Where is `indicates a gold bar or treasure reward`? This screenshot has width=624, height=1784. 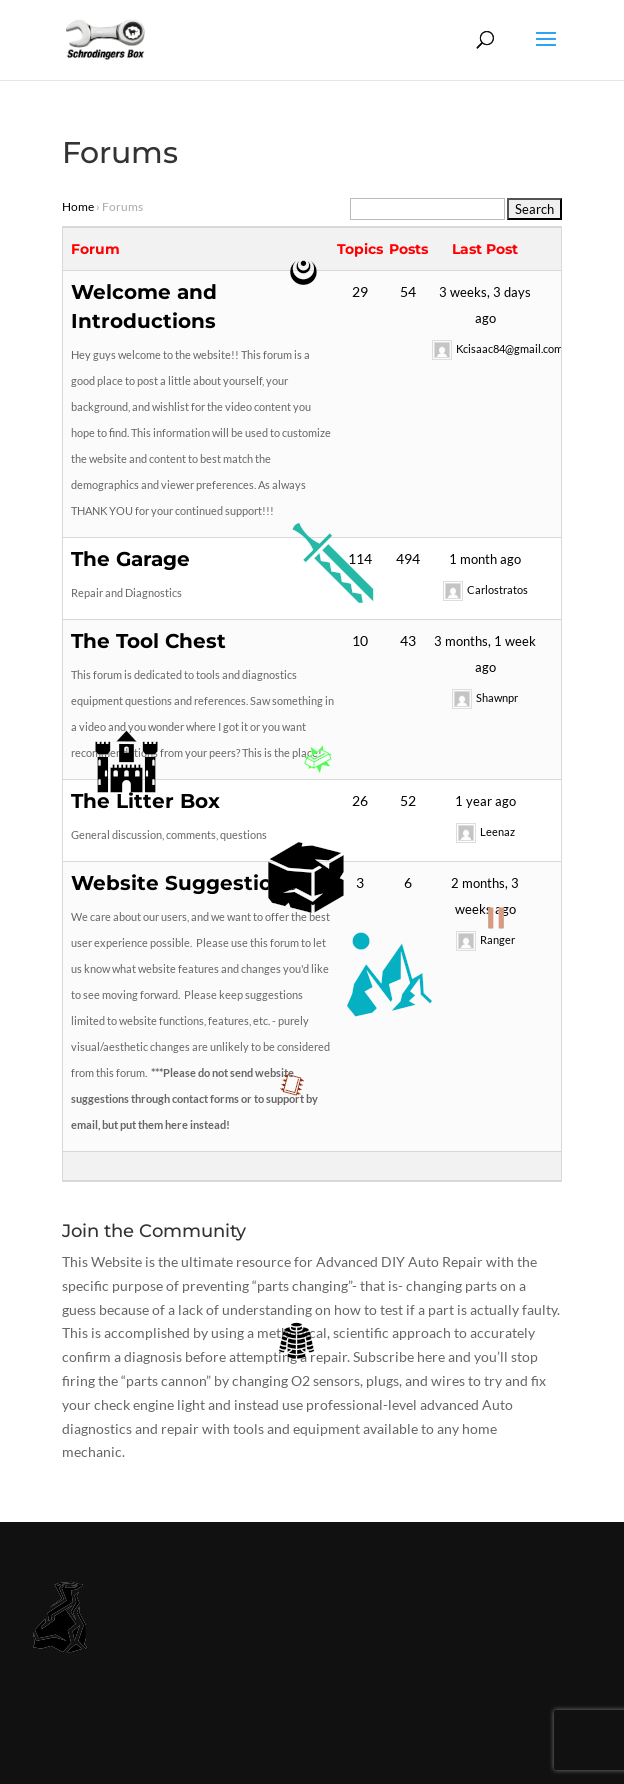
indicates a gold bar or treasure reward is located at coordinates (318, 759).